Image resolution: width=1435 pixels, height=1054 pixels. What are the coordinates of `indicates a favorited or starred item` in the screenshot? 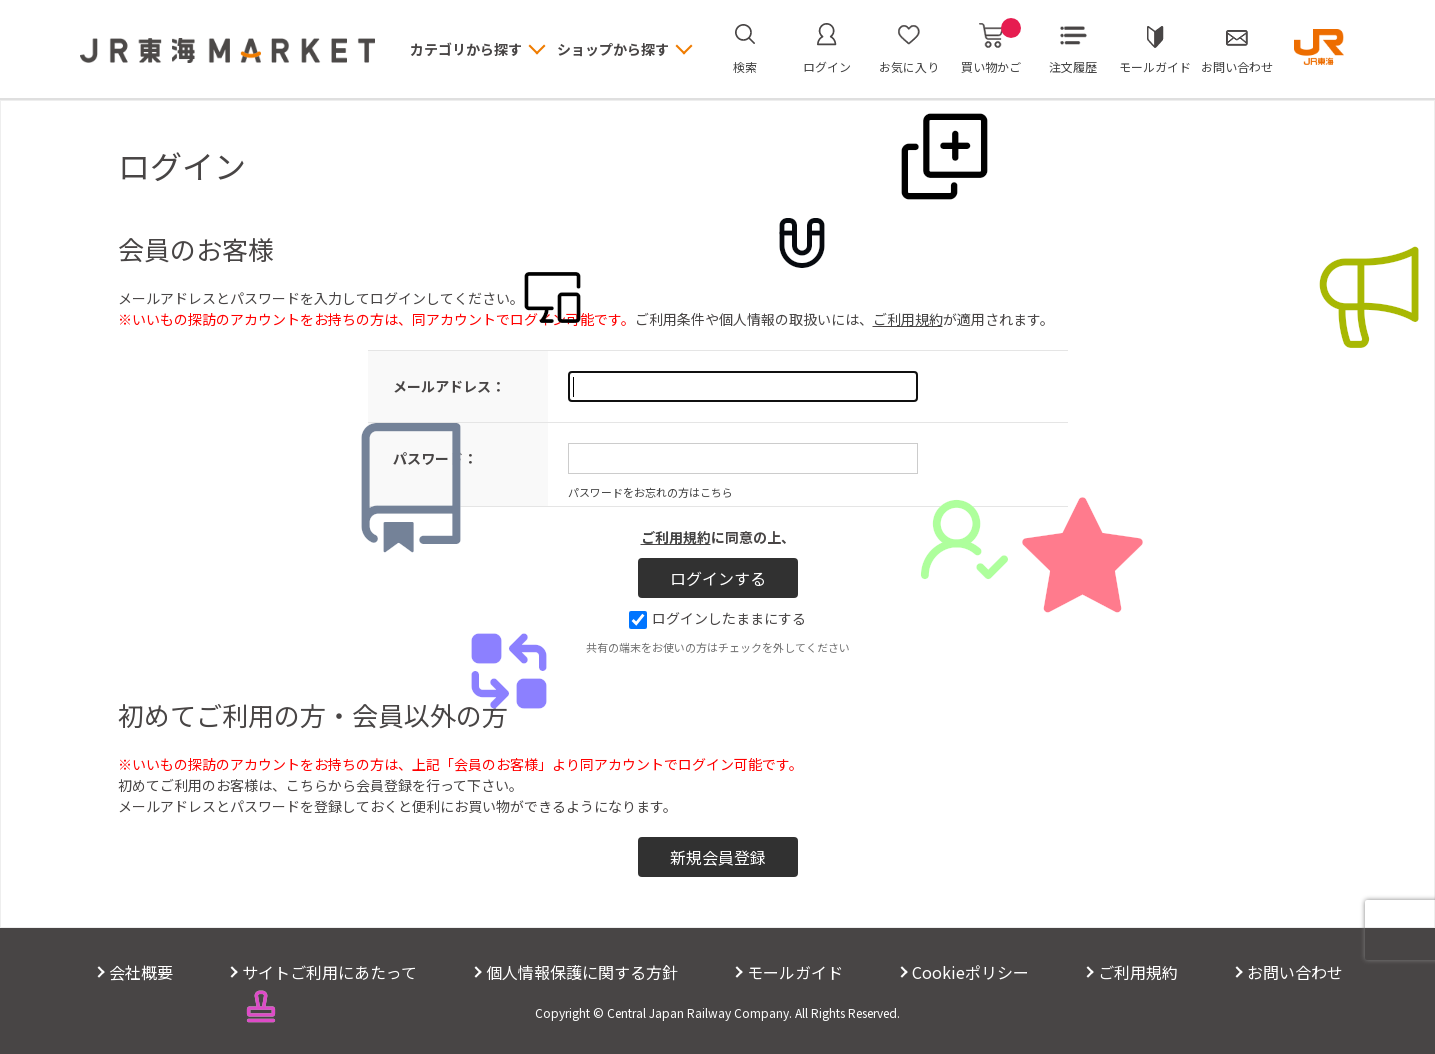 It's located at (1082, 560).